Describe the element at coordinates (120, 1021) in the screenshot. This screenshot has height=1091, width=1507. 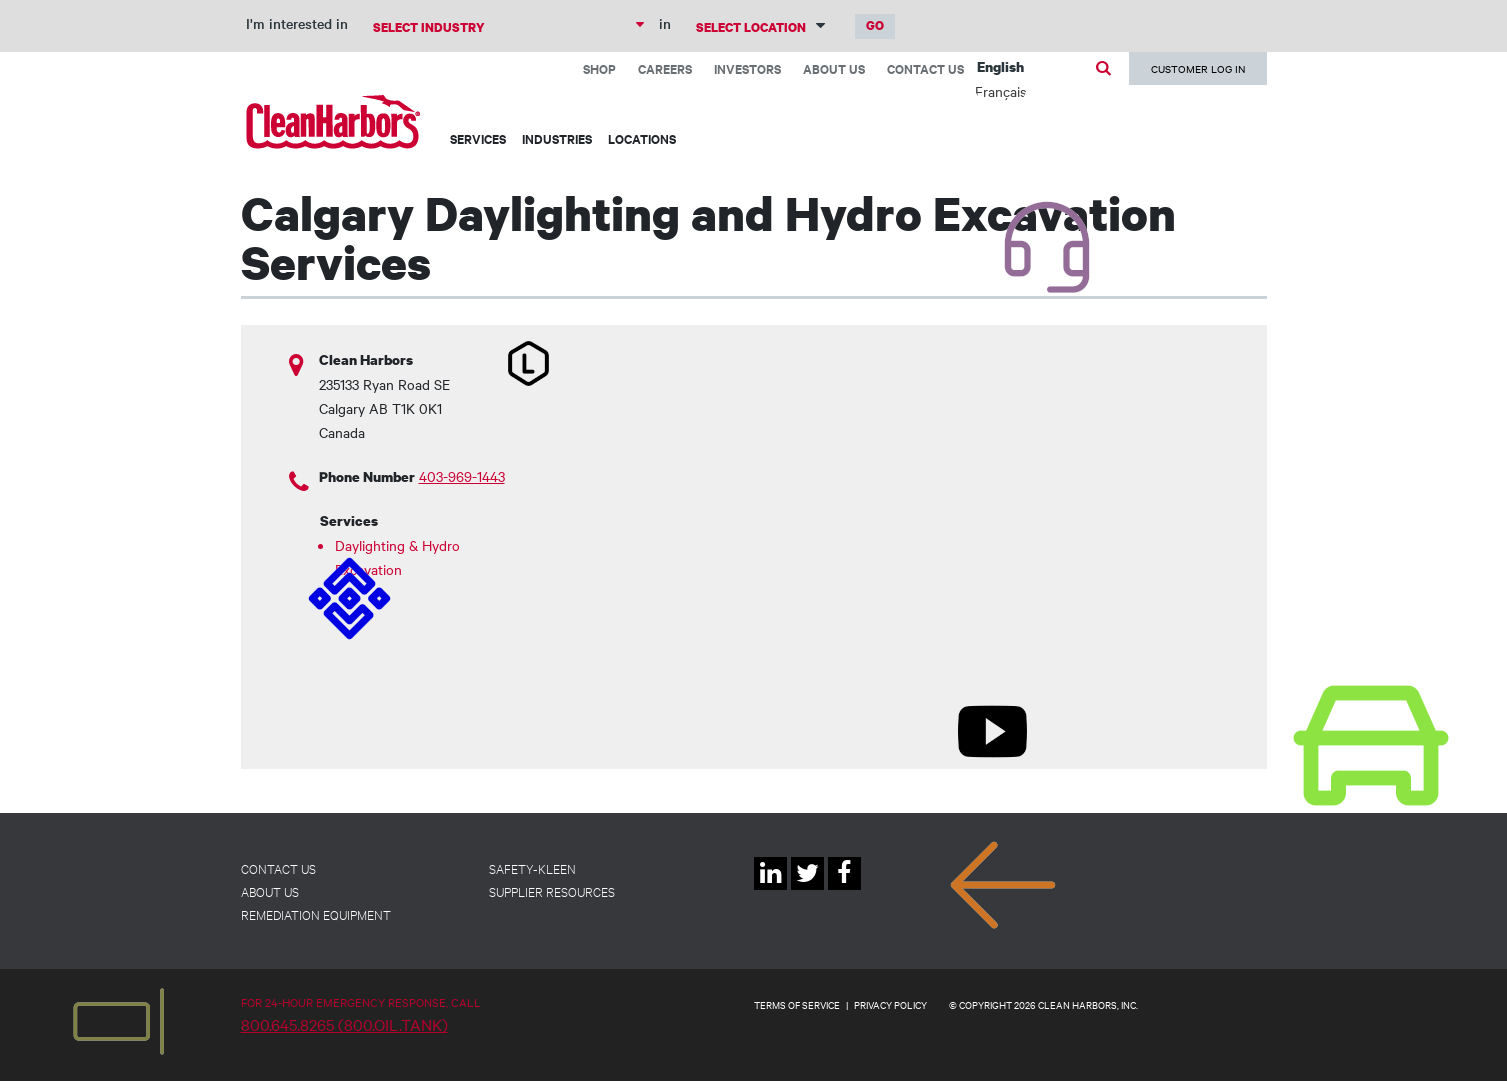
I see `align content to the right` at that location.